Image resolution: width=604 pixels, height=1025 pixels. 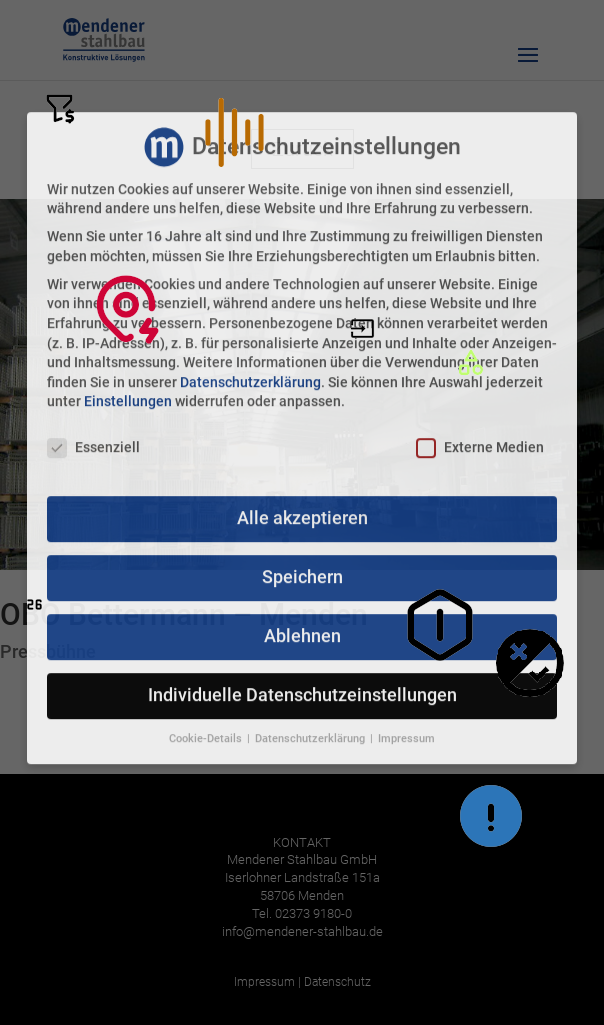 I want to click on indicates an unreliable or intermittent test result, so click(x=530, y=663).